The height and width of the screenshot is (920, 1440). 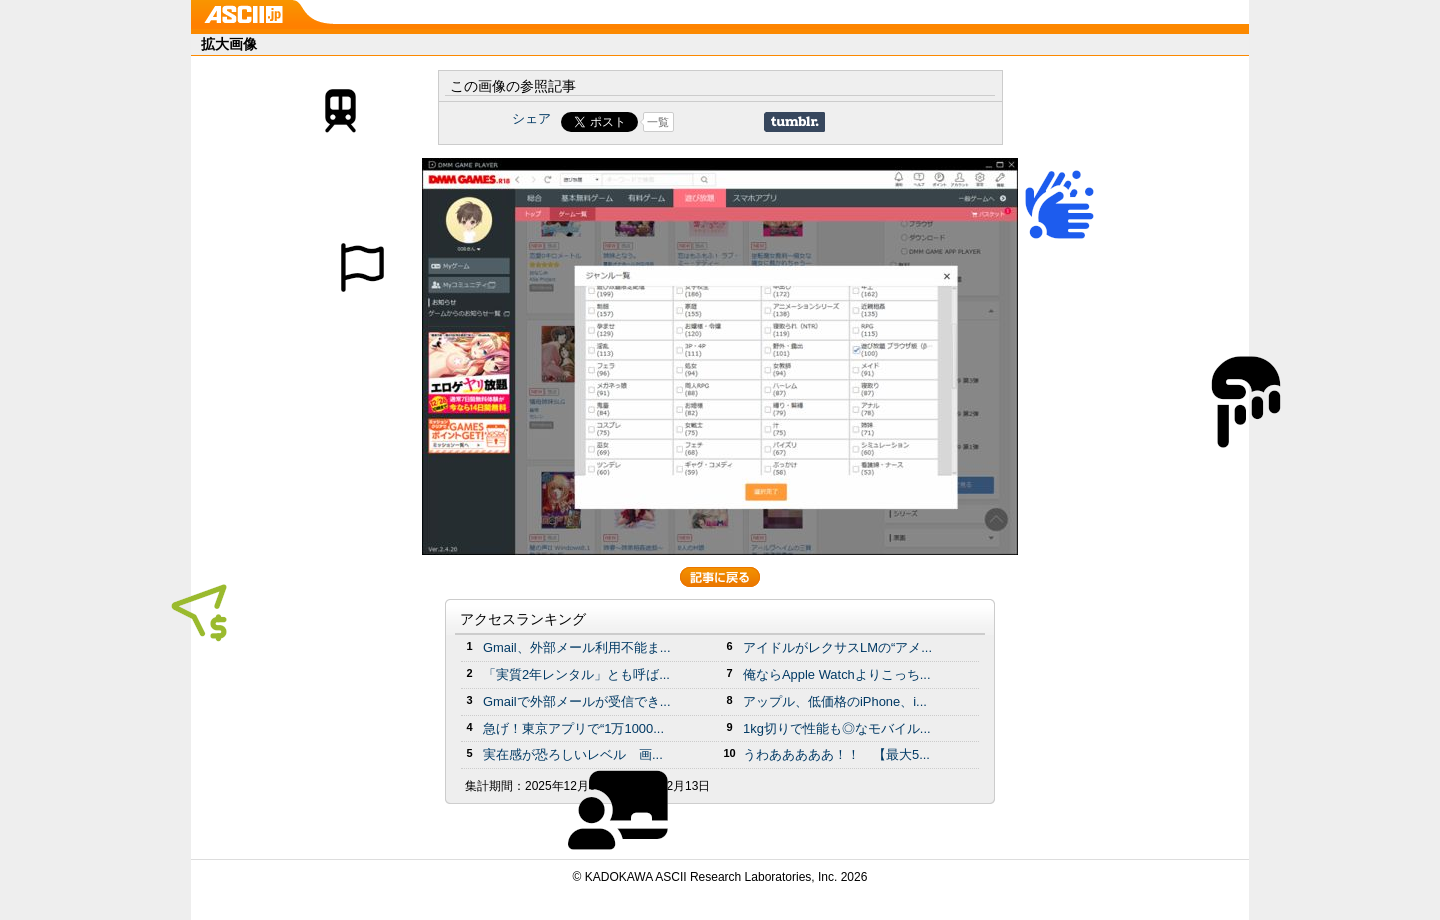 I want to click on view subway or metro transit options, so click(x=340, y=109).